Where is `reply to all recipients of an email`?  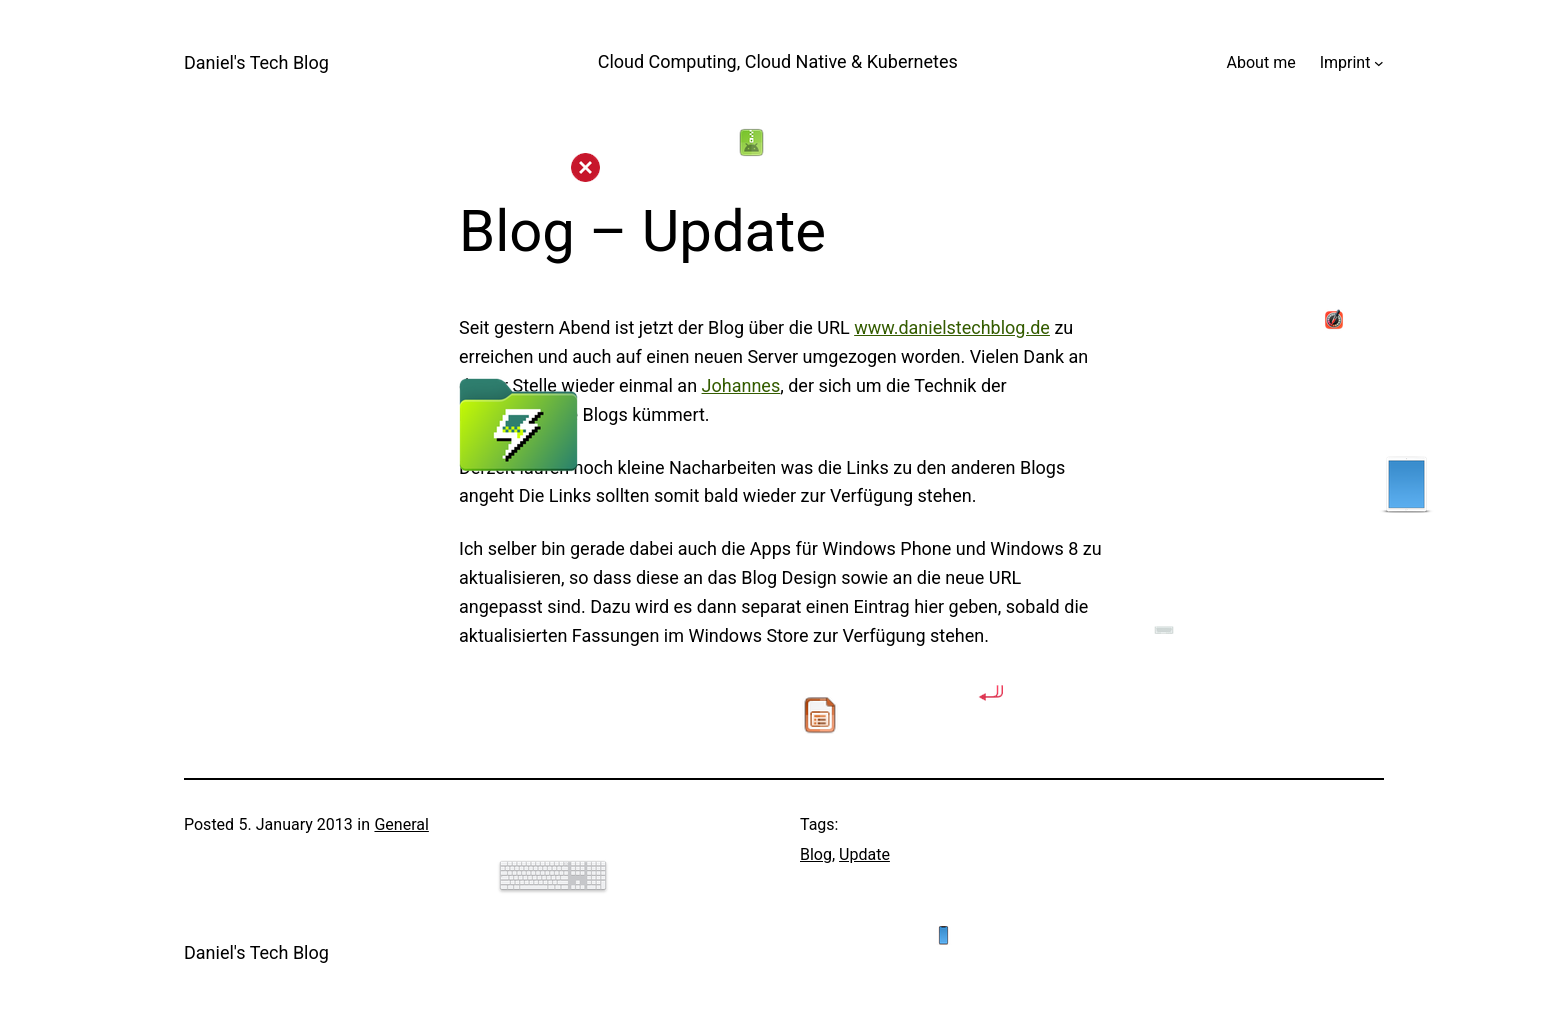 reply to all recipients of an email is located at coordinates (990, 691).